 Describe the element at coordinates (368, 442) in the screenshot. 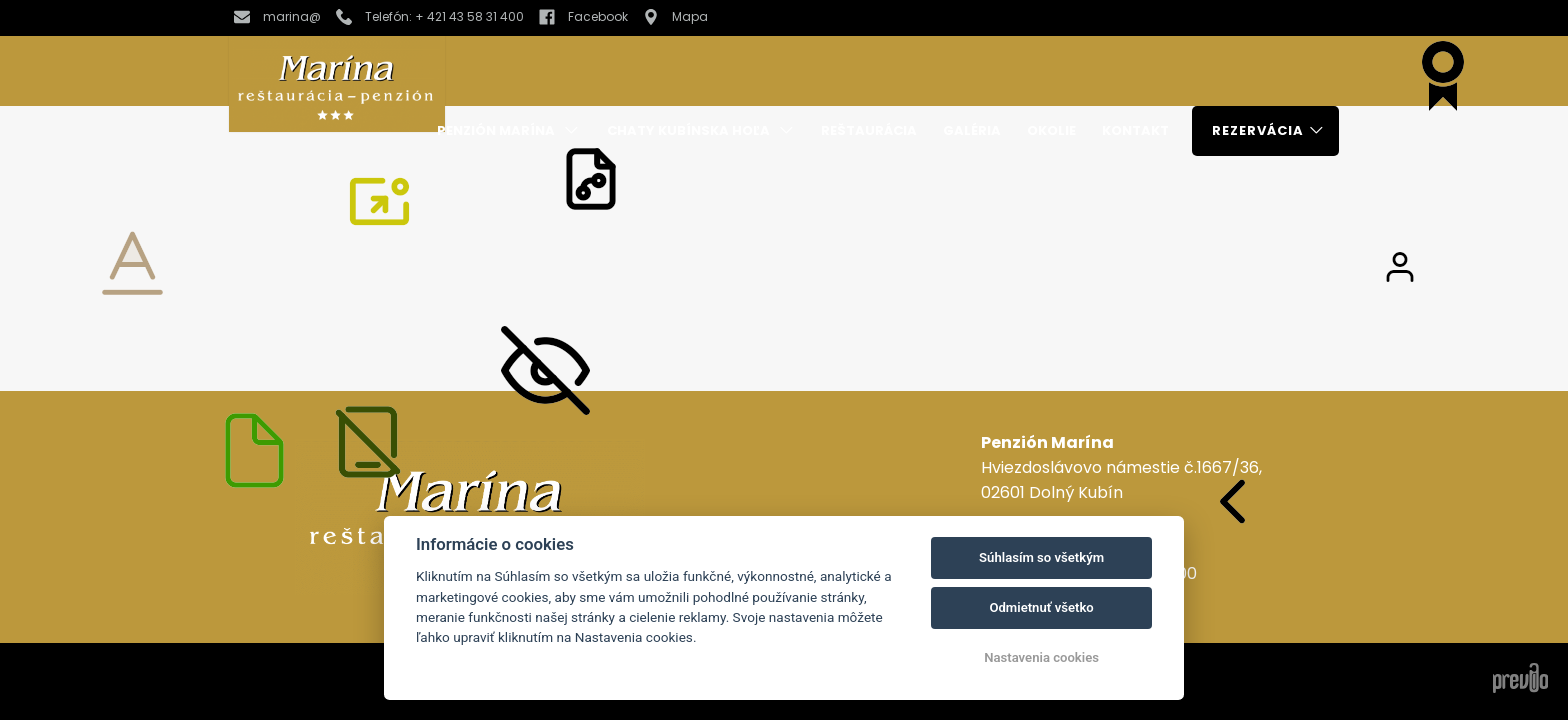

I see `ipad device is disabled or unavailable` at that location.